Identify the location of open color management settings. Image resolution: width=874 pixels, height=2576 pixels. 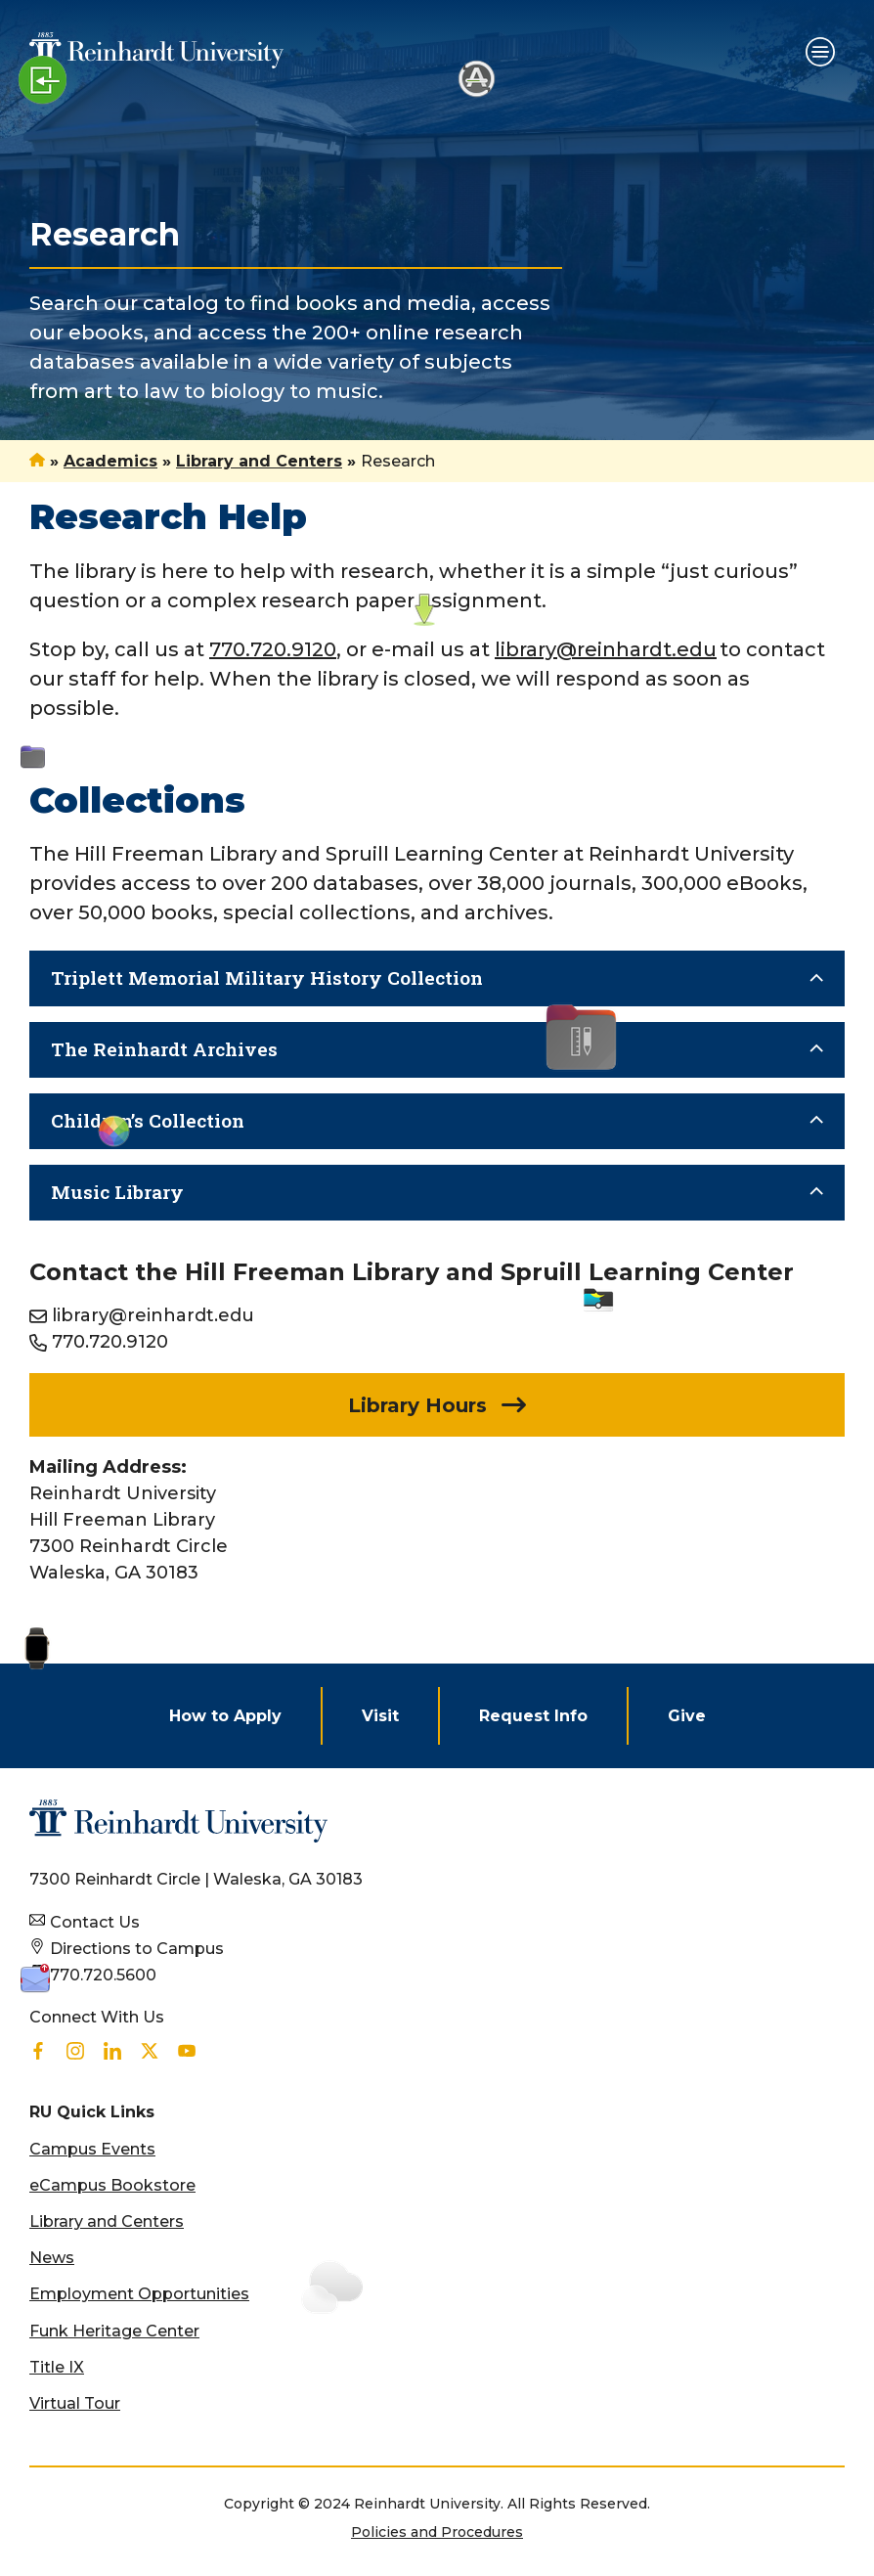
(113, 1131).